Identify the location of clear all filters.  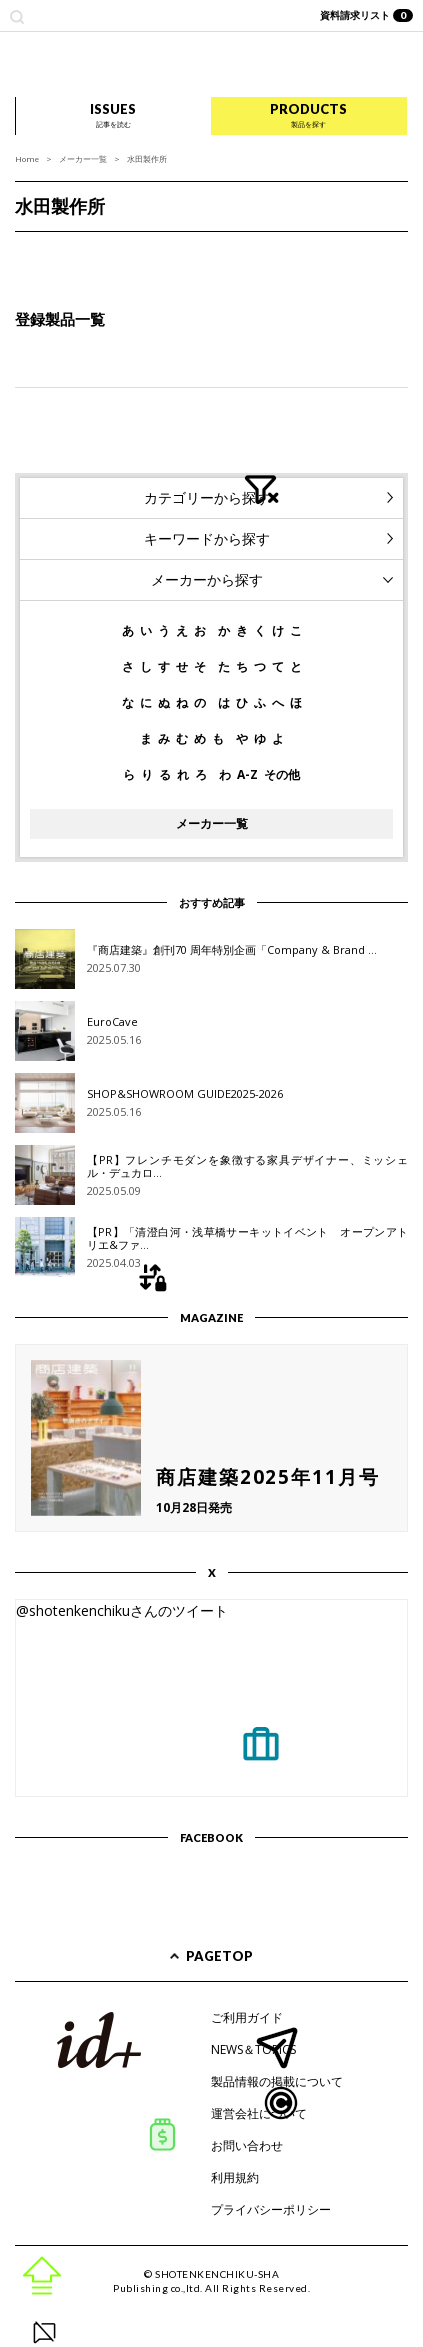
(260, 488).